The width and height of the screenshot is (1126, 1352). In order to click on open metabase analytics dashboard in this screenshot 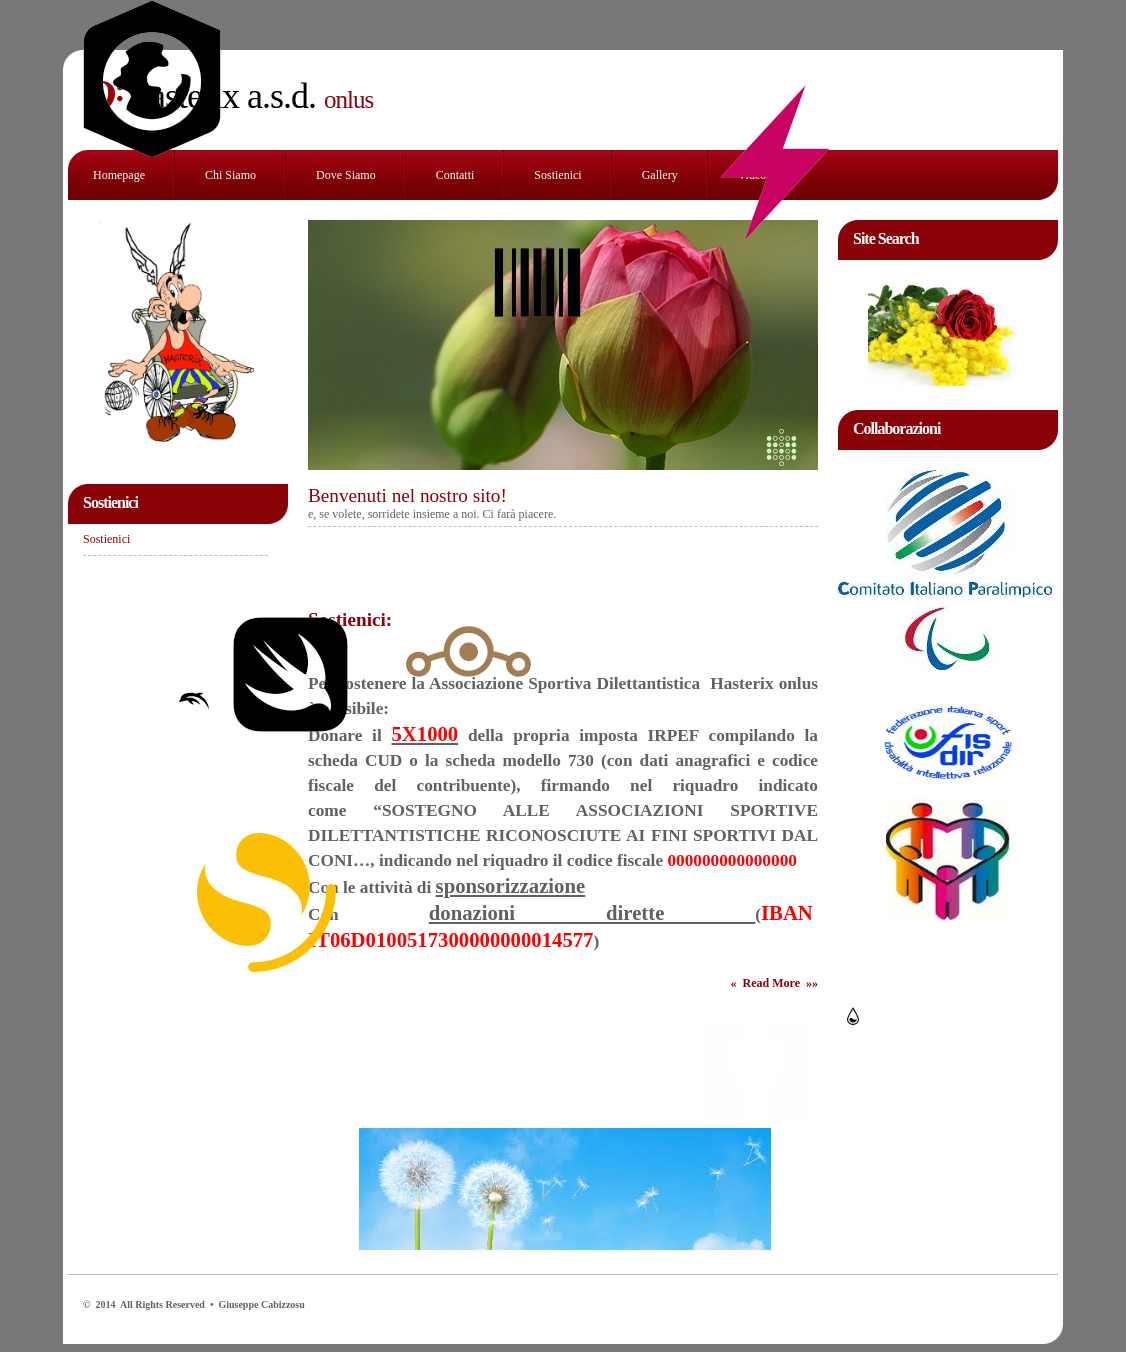, I will do `click(781, 447)`.